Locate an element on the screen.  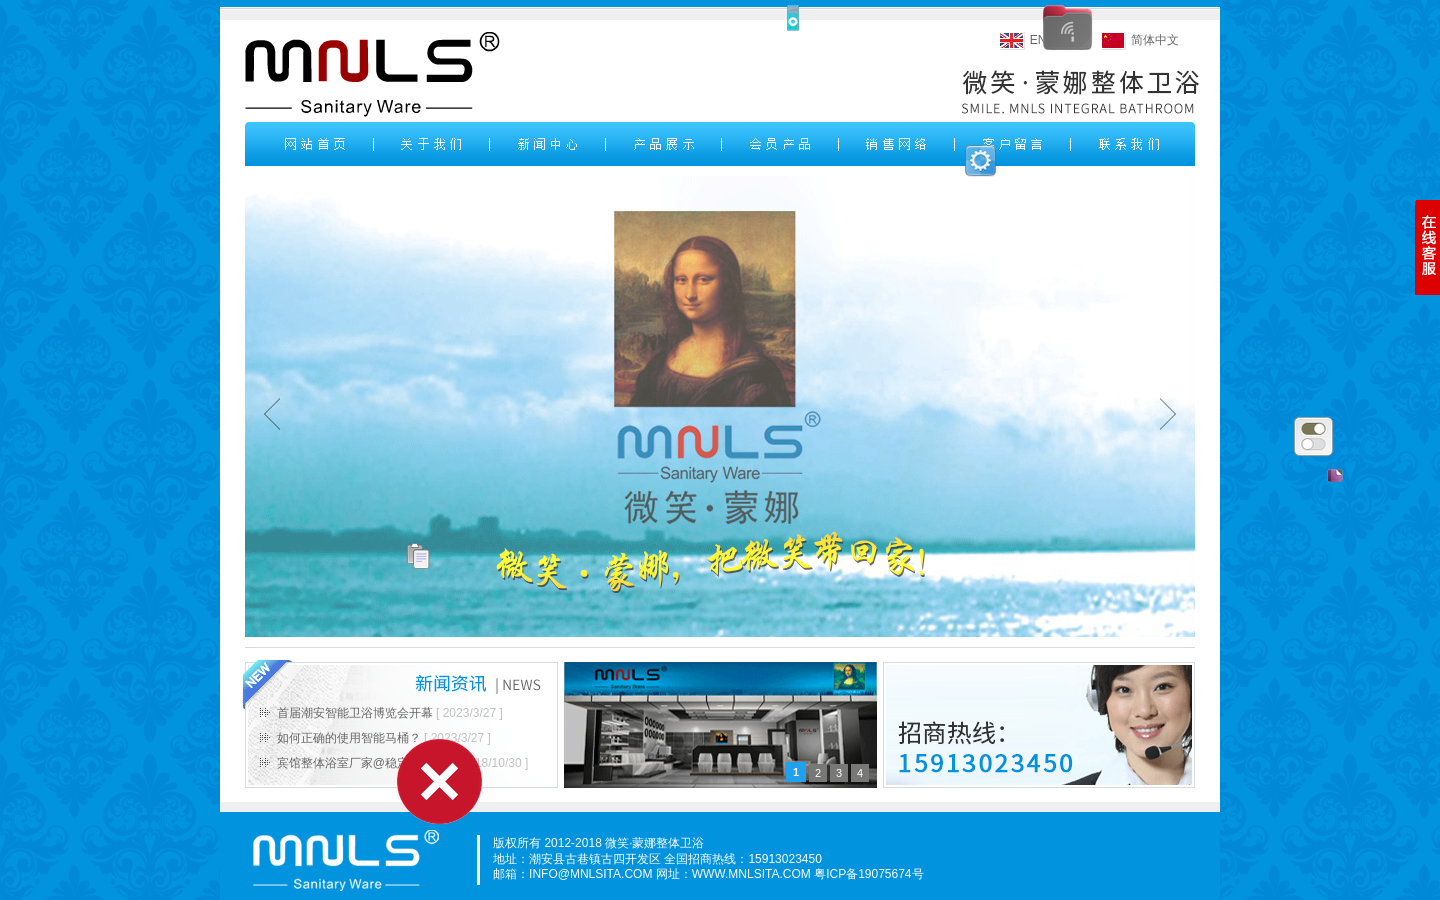
change desktop wallpaper settings is located at coordinates (1335, 475).